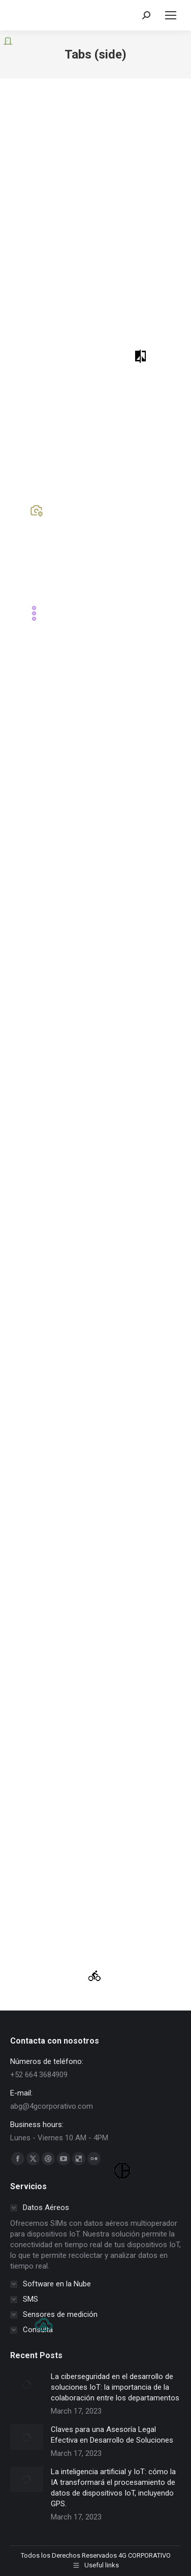  Describe the element at coordinates (94, 1976) in the screenshot. I see `get cycling directions` at that location.